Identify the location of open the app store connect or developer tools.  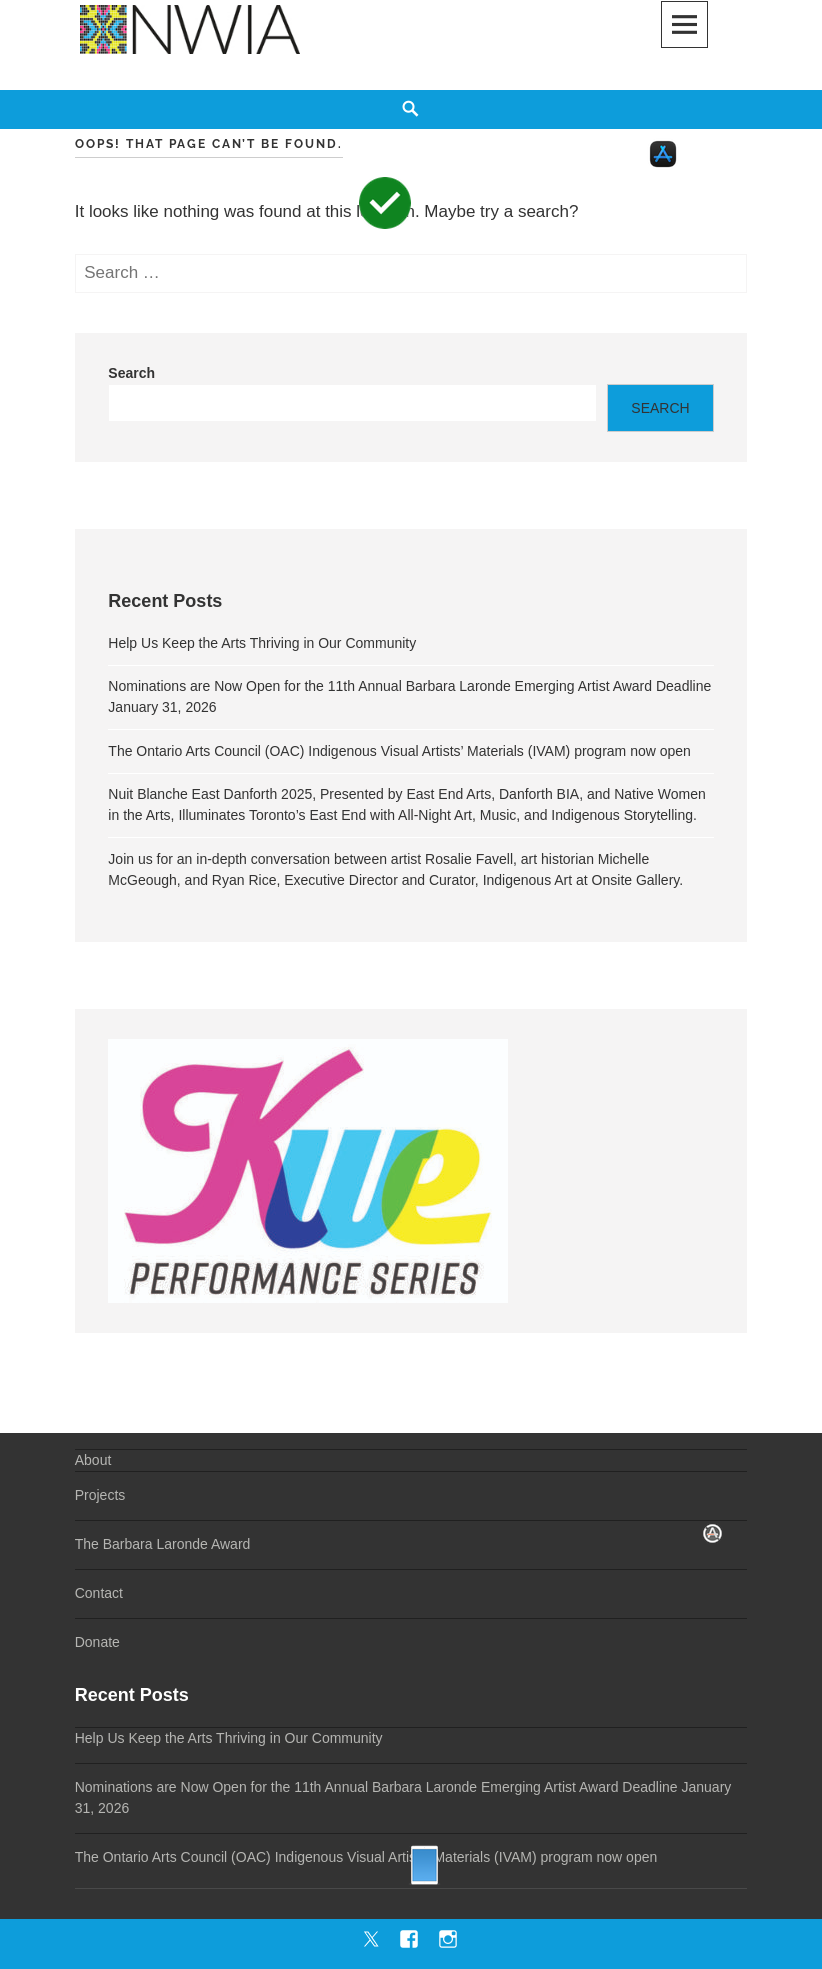
(663, 154).